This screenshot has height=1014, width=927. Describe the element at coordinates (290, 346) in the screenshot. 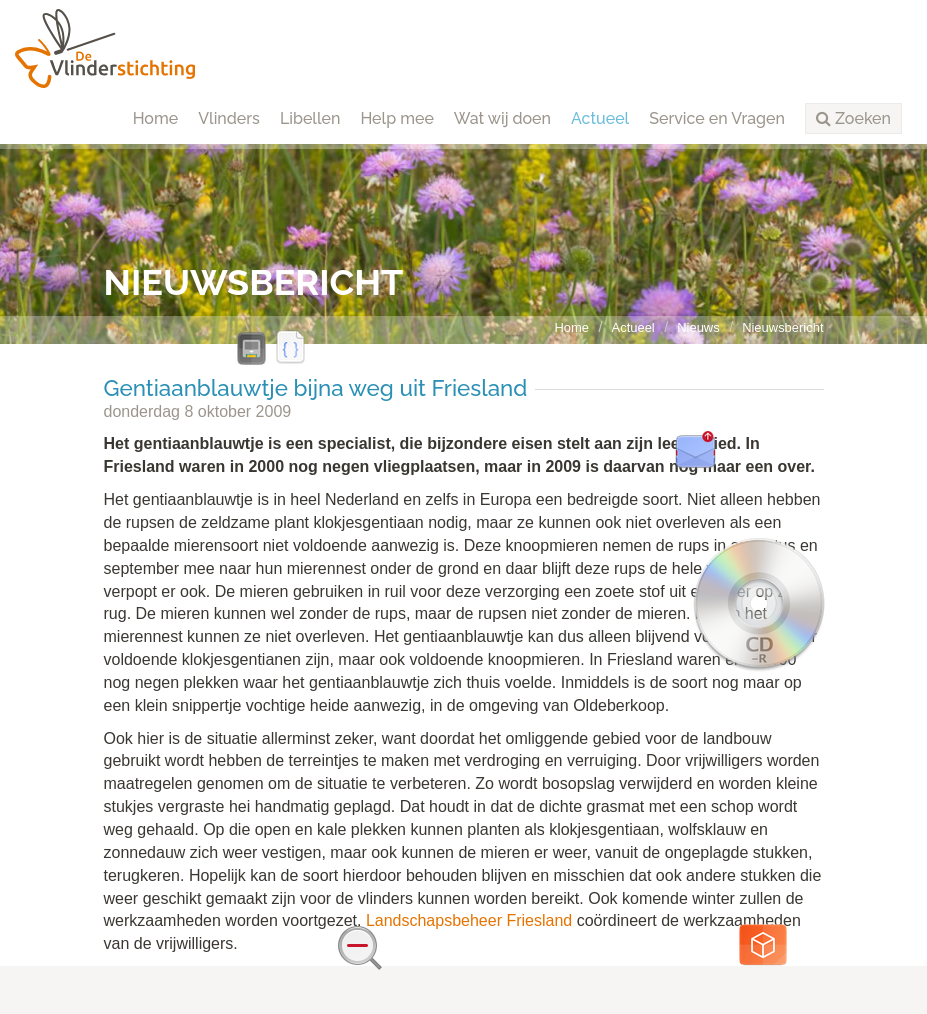

I see `open a CSS stylesheet file` at that location.